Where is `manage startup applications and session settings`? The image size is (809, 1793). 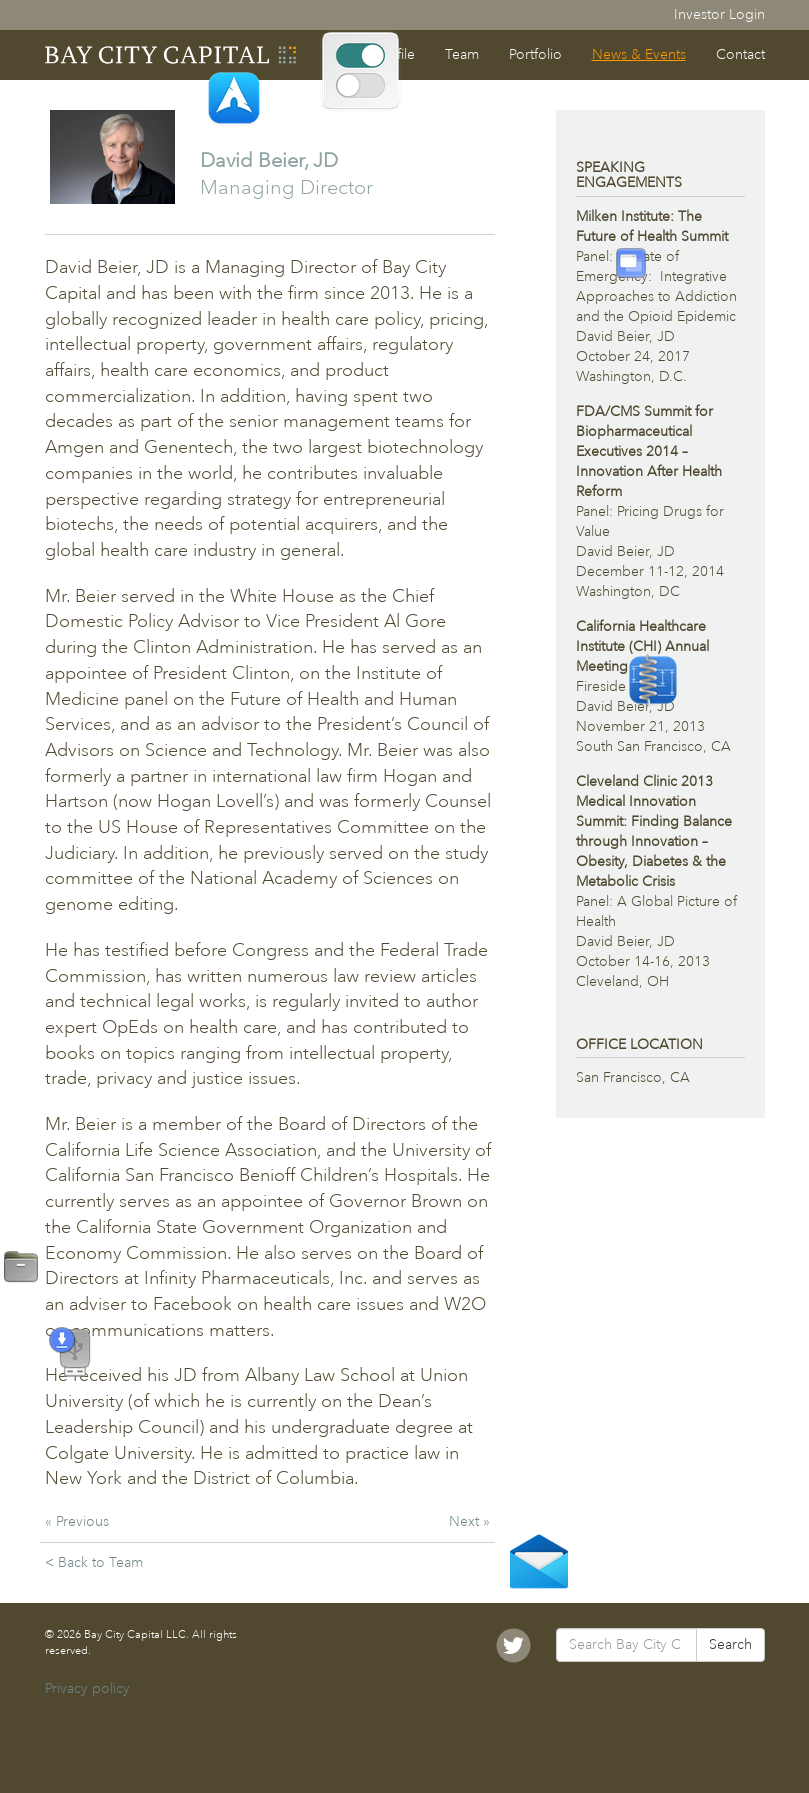 manage startup applications and session settings is located at coordinates (631, 263).